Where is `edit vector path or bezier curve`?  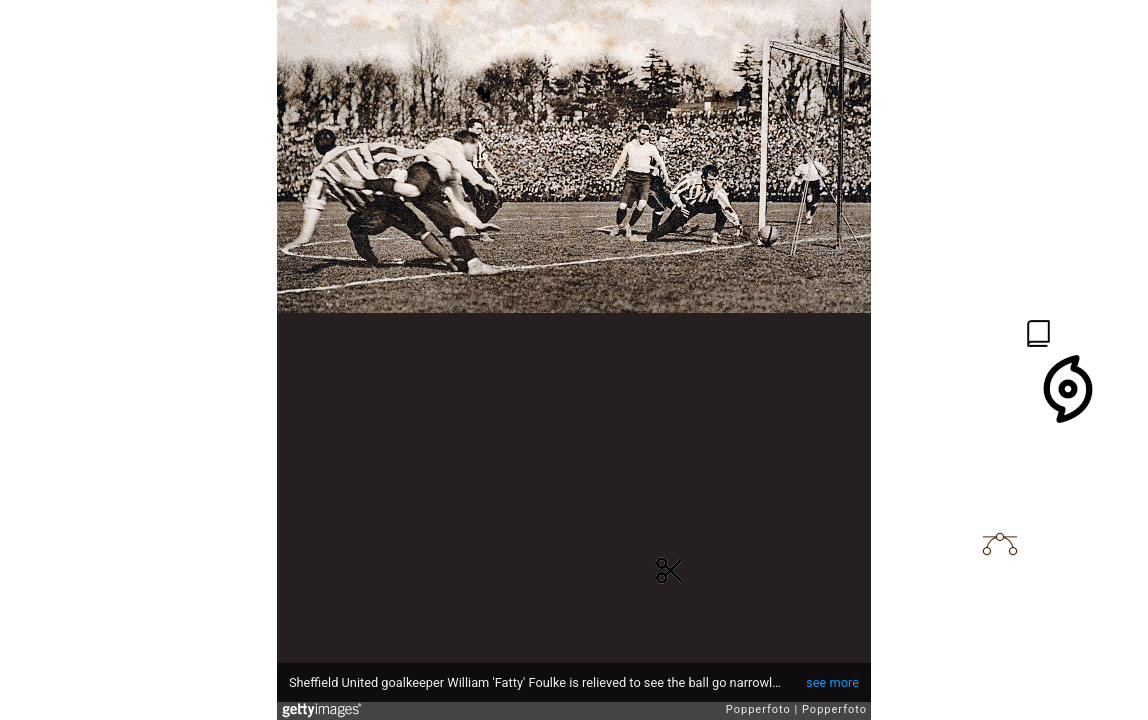
edit vector path or bezier curve is located at coordinates (1000, 544).